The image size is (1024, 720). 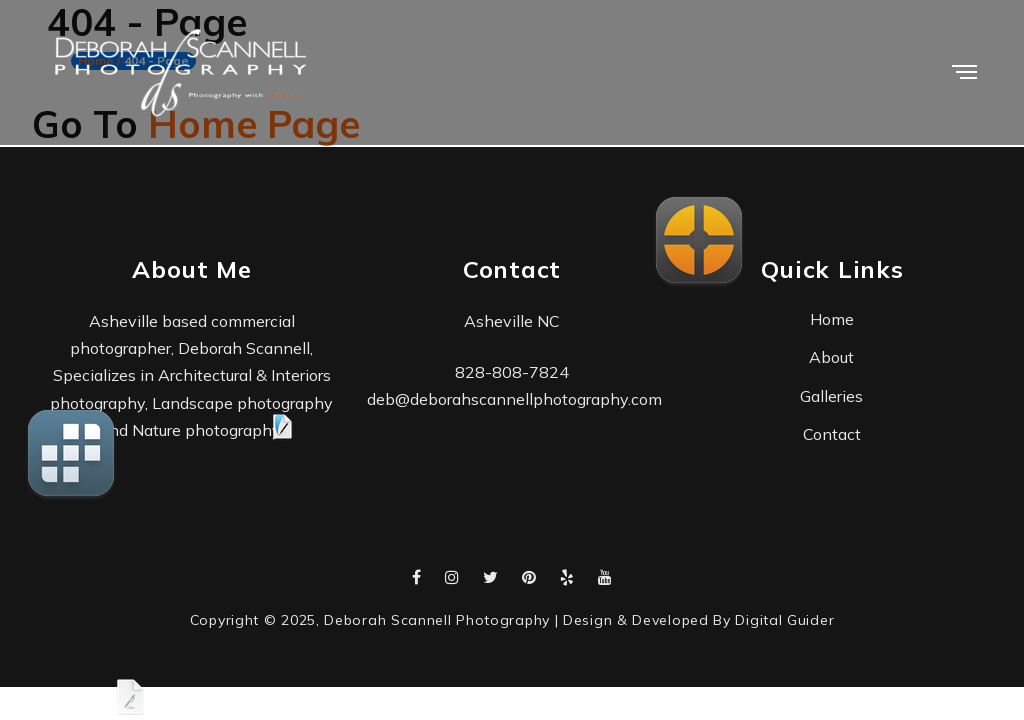 I want to click on open stata statistical software, so click(x=71, y=453).